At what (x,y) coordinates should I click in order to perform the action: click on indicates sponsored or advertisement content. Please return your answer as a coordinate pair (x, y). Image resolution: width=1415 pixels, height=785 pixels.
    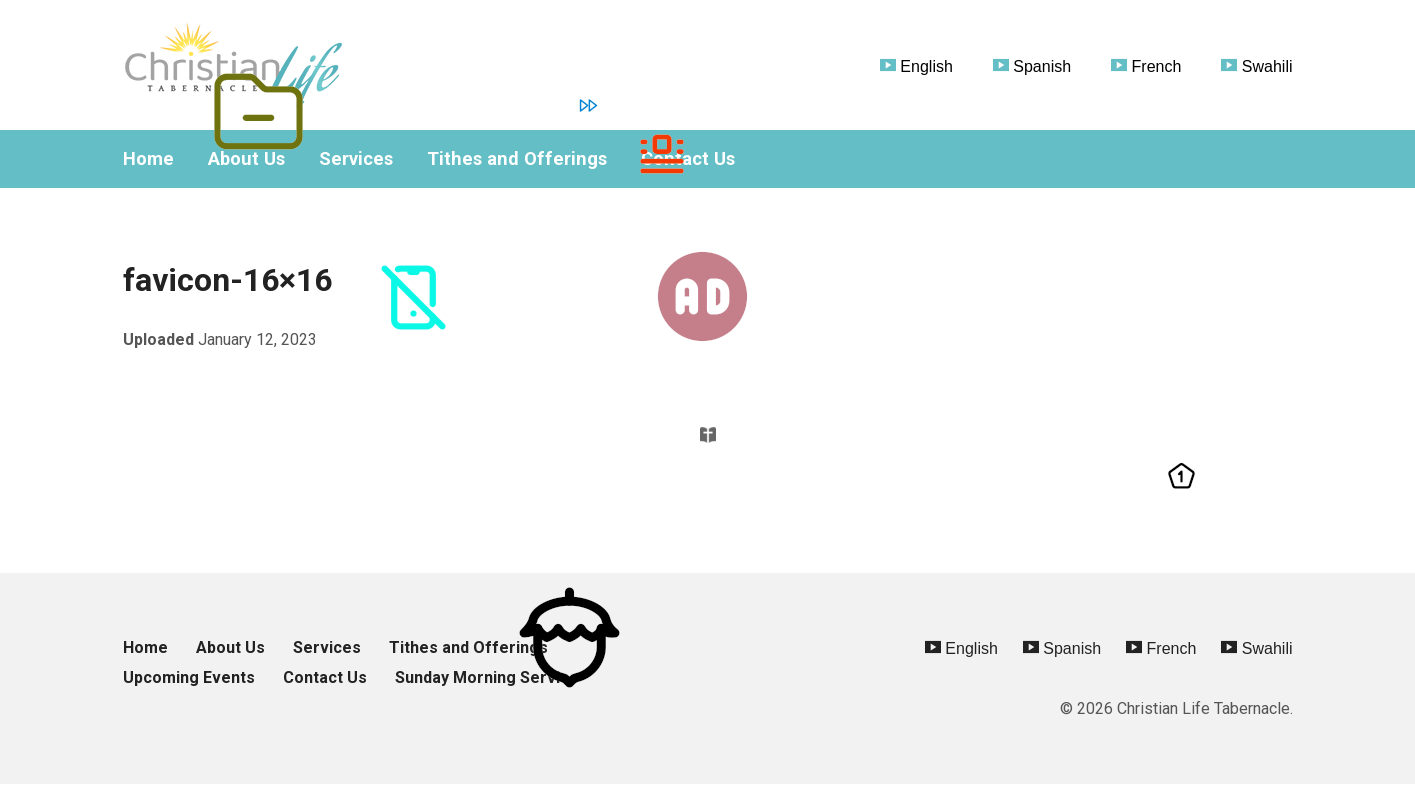
    Looking at the image, I should click on (702, 296).